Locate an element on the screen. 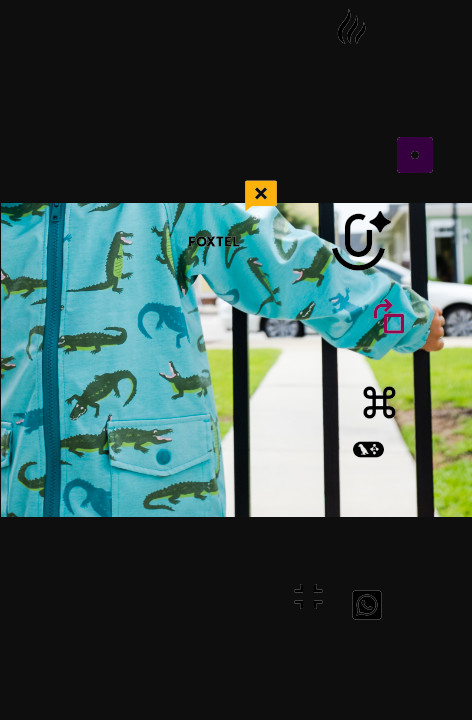 The width and height of the screenshot is (472, 720). indicates hot or trending content is located at coordinates (352, 27).